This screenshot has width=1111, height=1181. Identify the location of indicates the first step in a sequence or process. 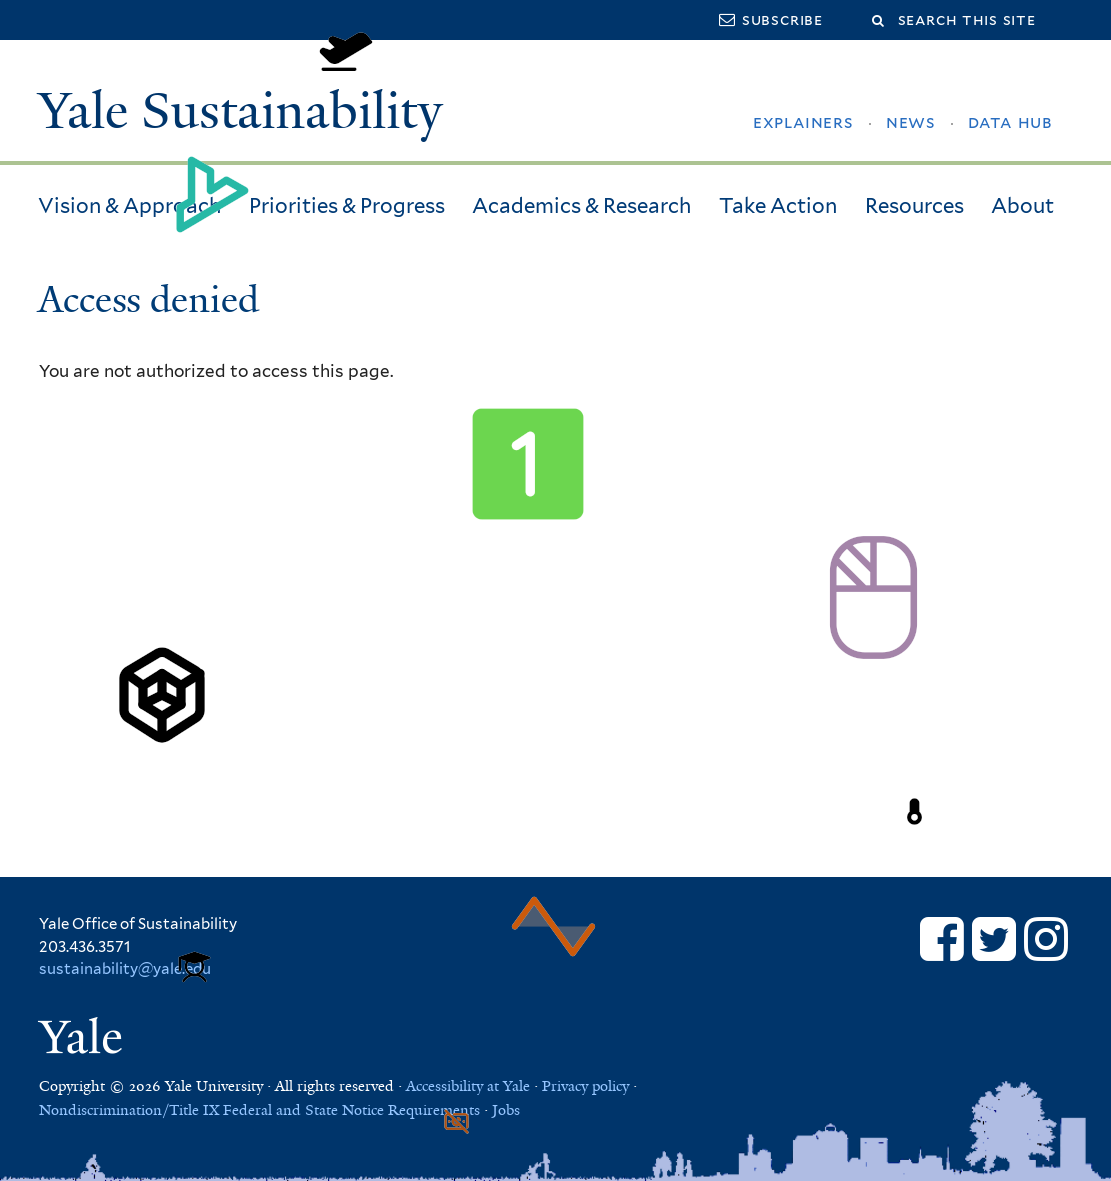
(528, 464).